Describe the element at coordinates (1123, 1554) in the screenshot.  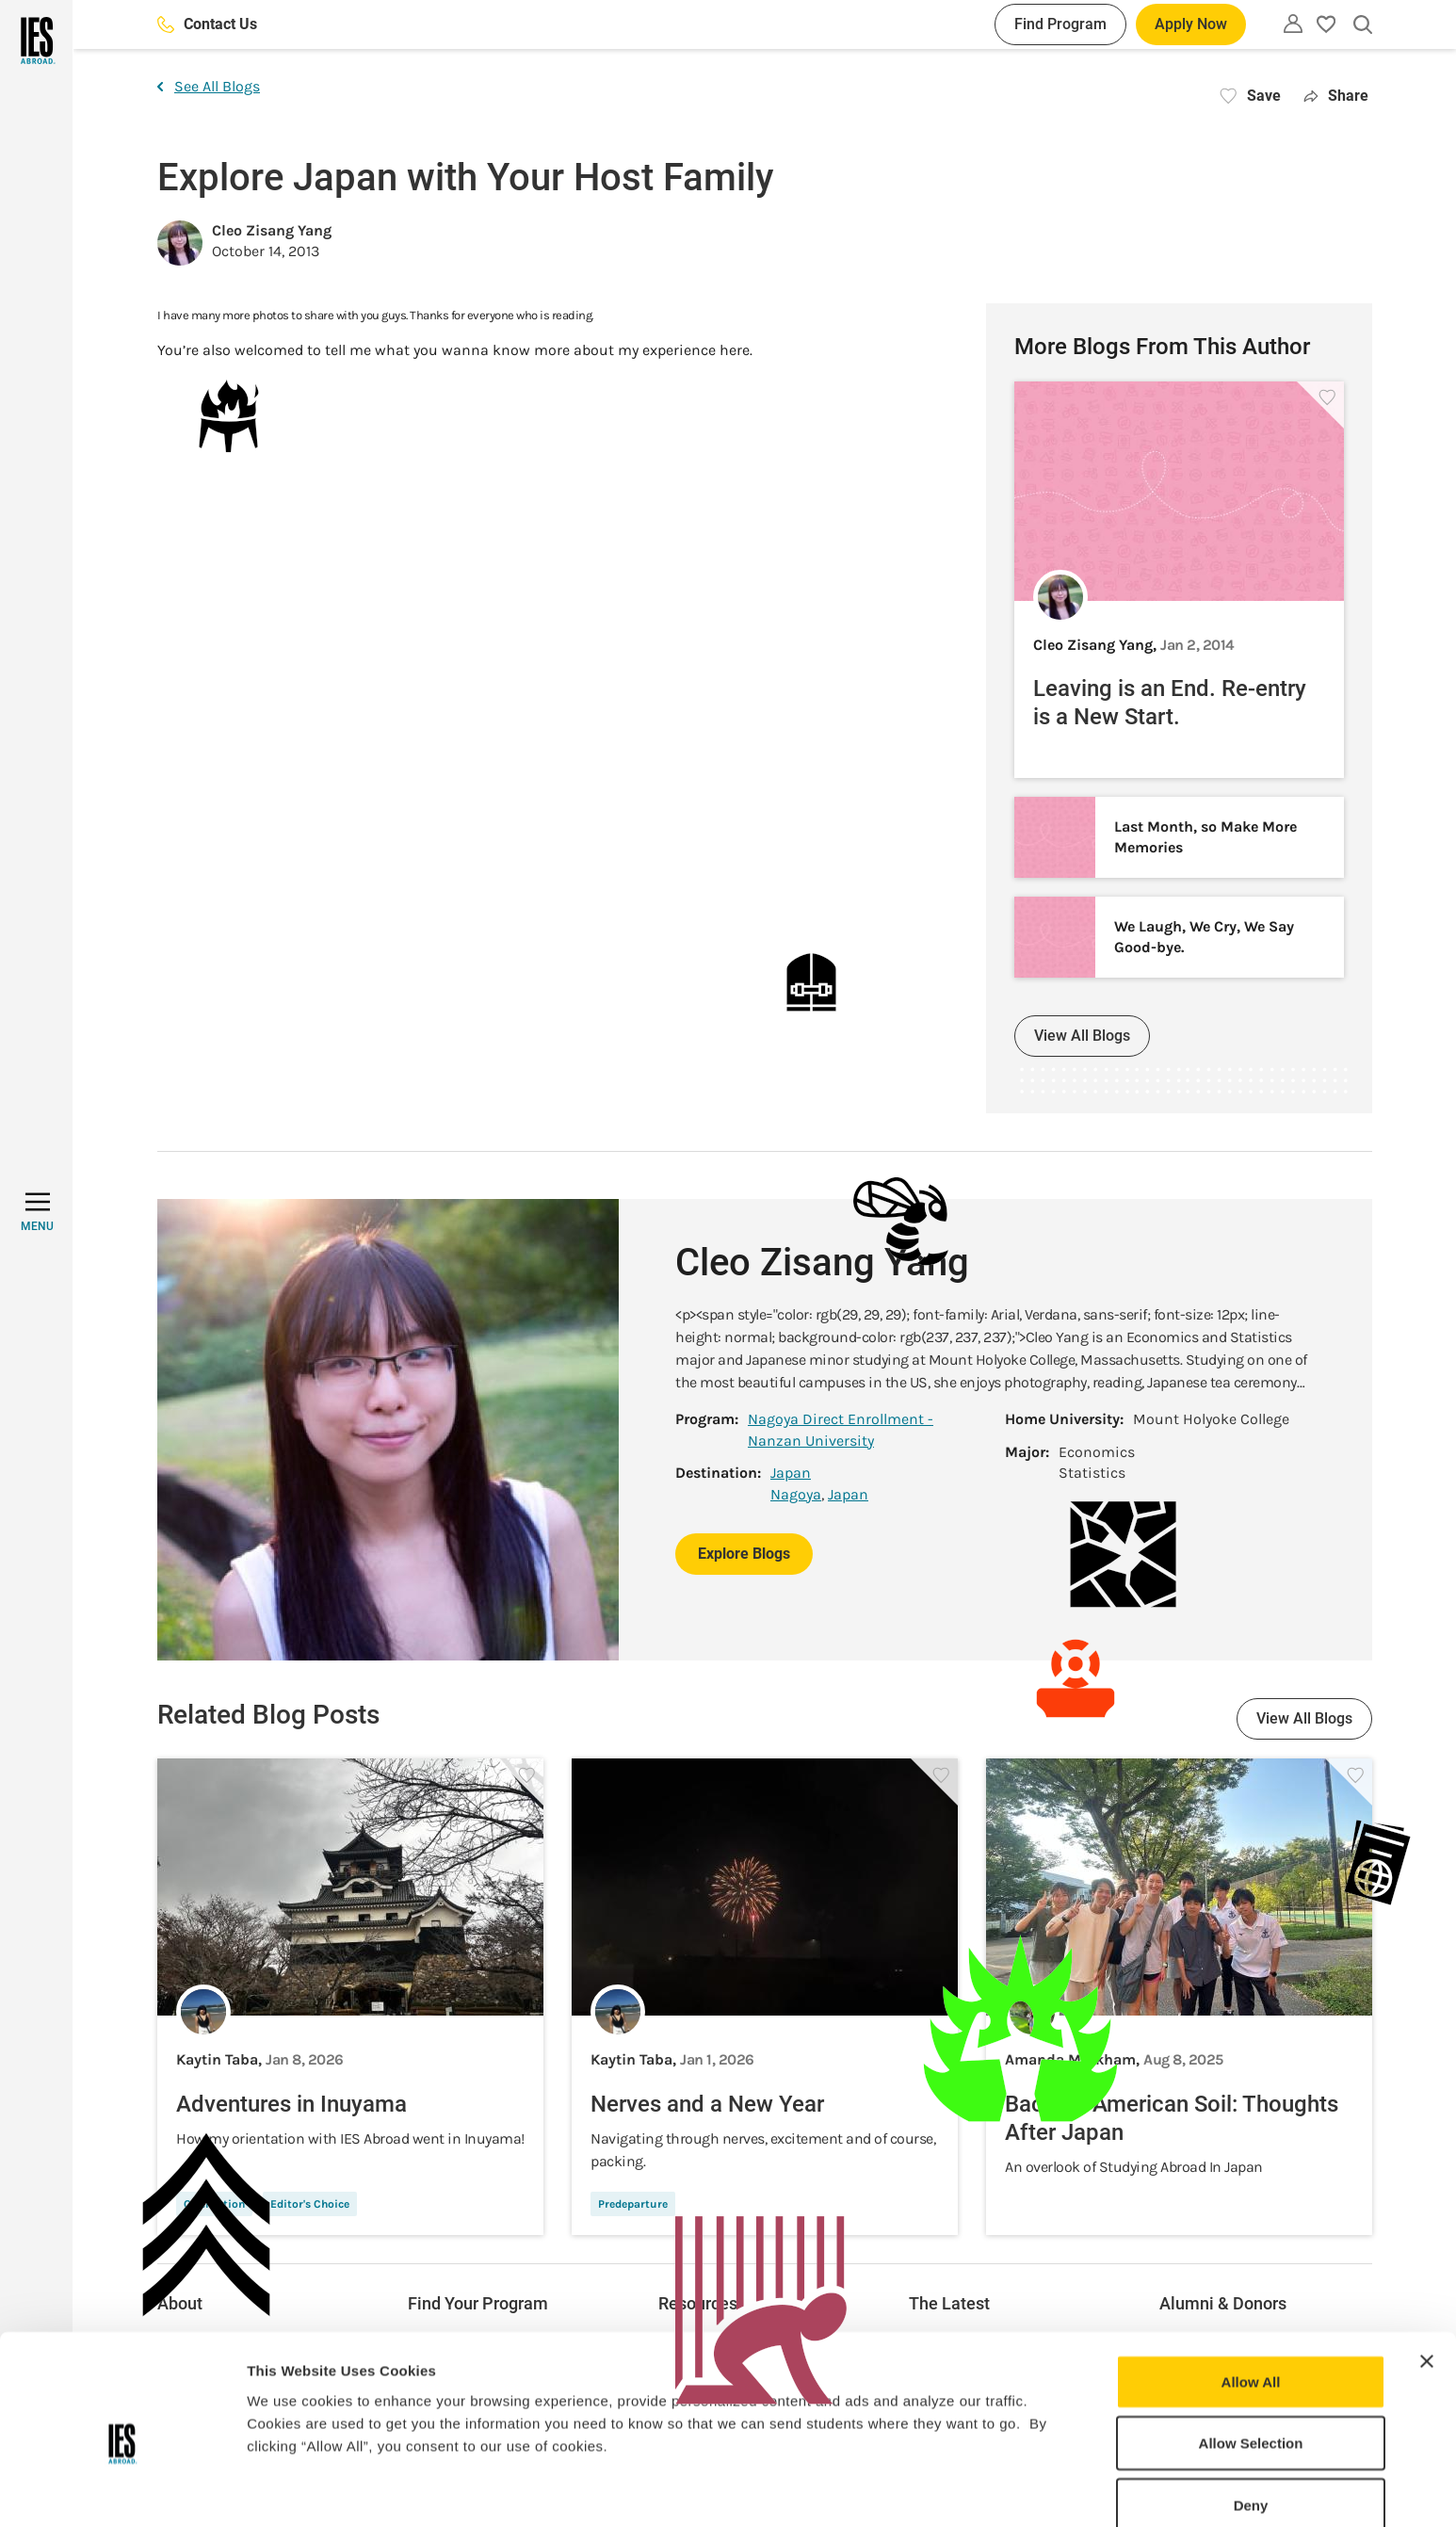
I see `indicates broken or damaged item status` at that location.